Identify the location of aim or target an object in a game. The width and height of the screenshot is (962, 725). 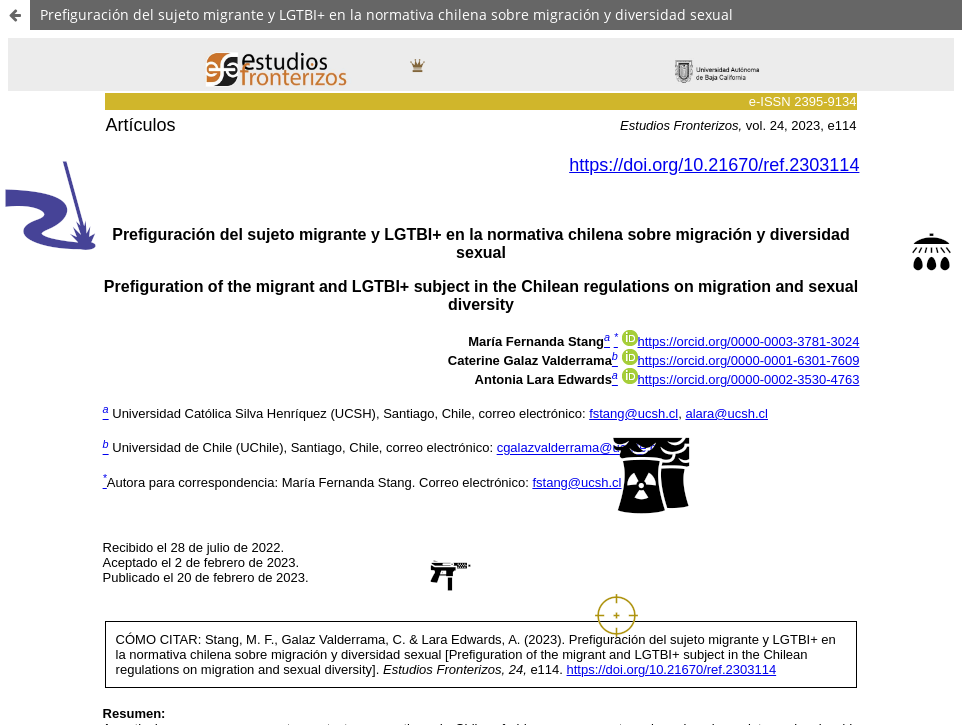
(616, 615).